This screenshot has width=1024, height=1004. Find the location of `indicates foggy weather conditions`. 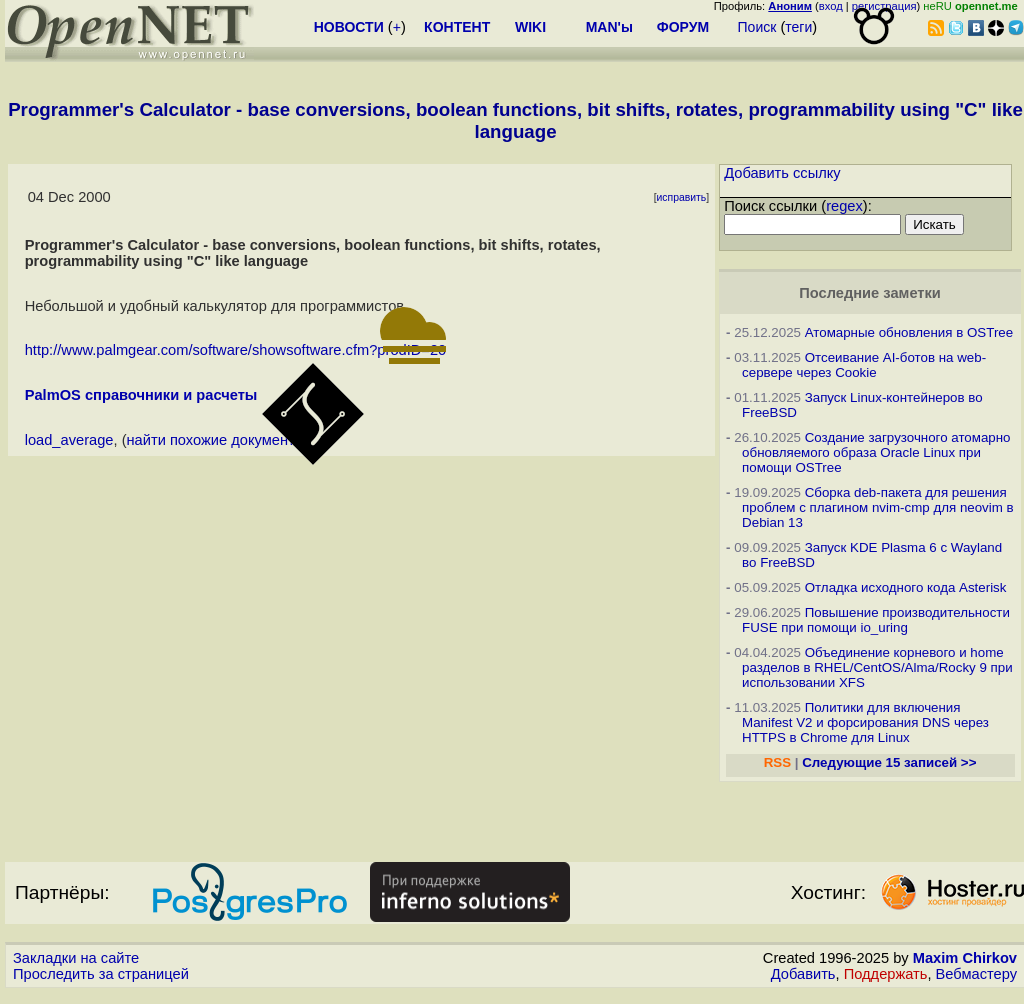

indicates foggy weather conditions is located at coordinates (413, 337).